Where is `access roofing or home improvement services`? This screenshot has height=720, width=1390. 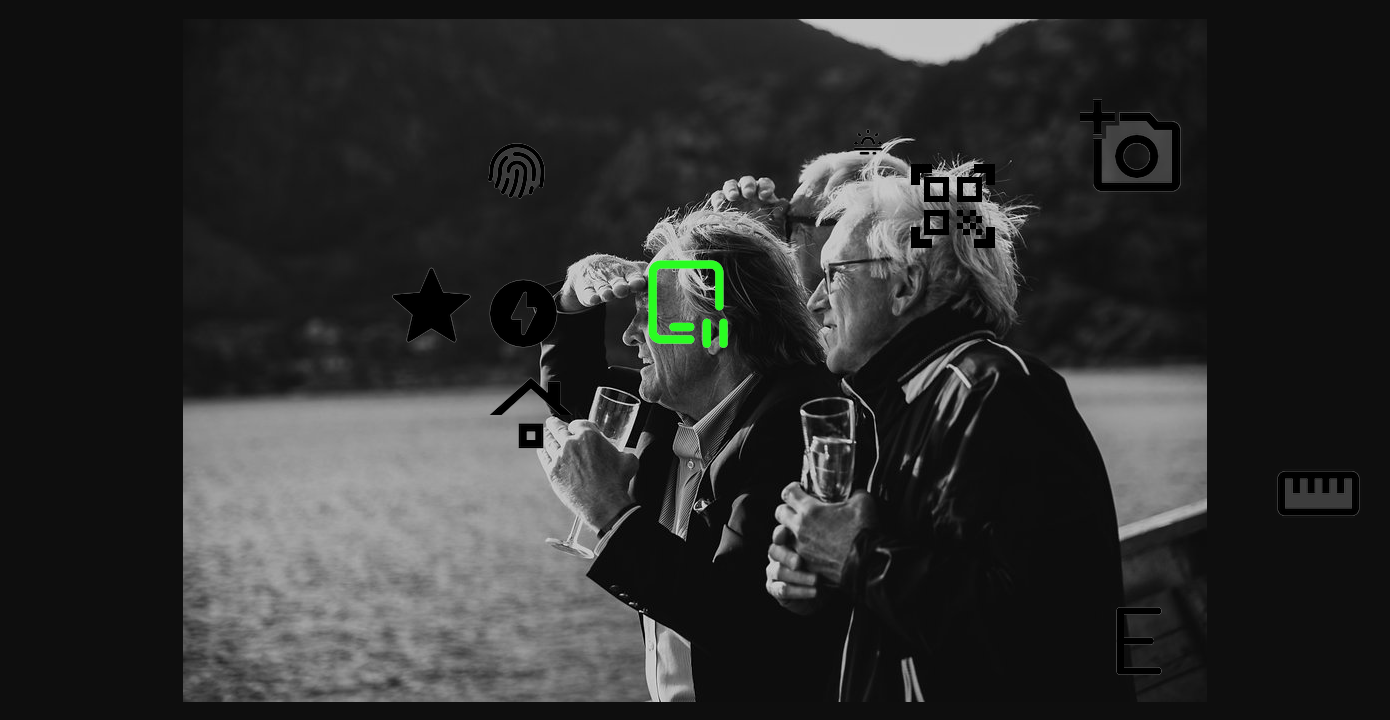
access roofing or home improvement services is located at coordinates (531, 415).